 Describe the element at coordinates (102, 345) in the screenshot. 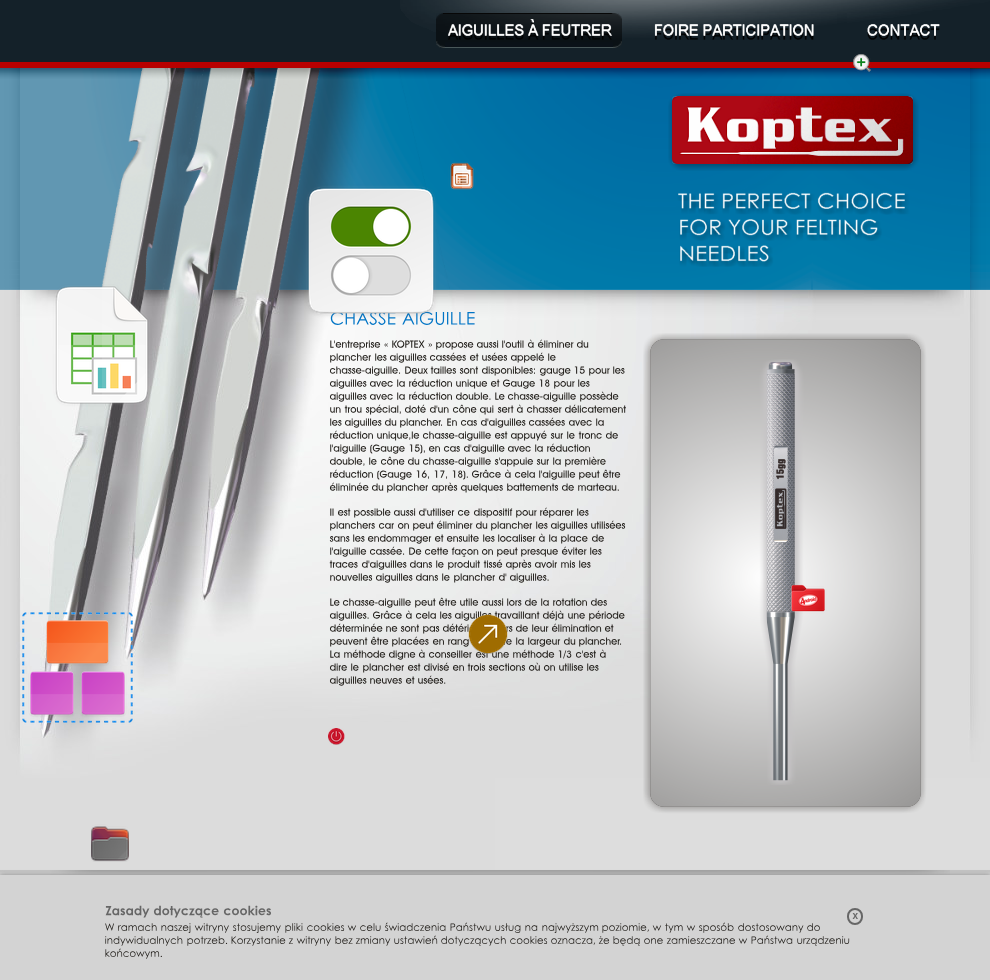

I see `open a spreadsheet file` at that location.